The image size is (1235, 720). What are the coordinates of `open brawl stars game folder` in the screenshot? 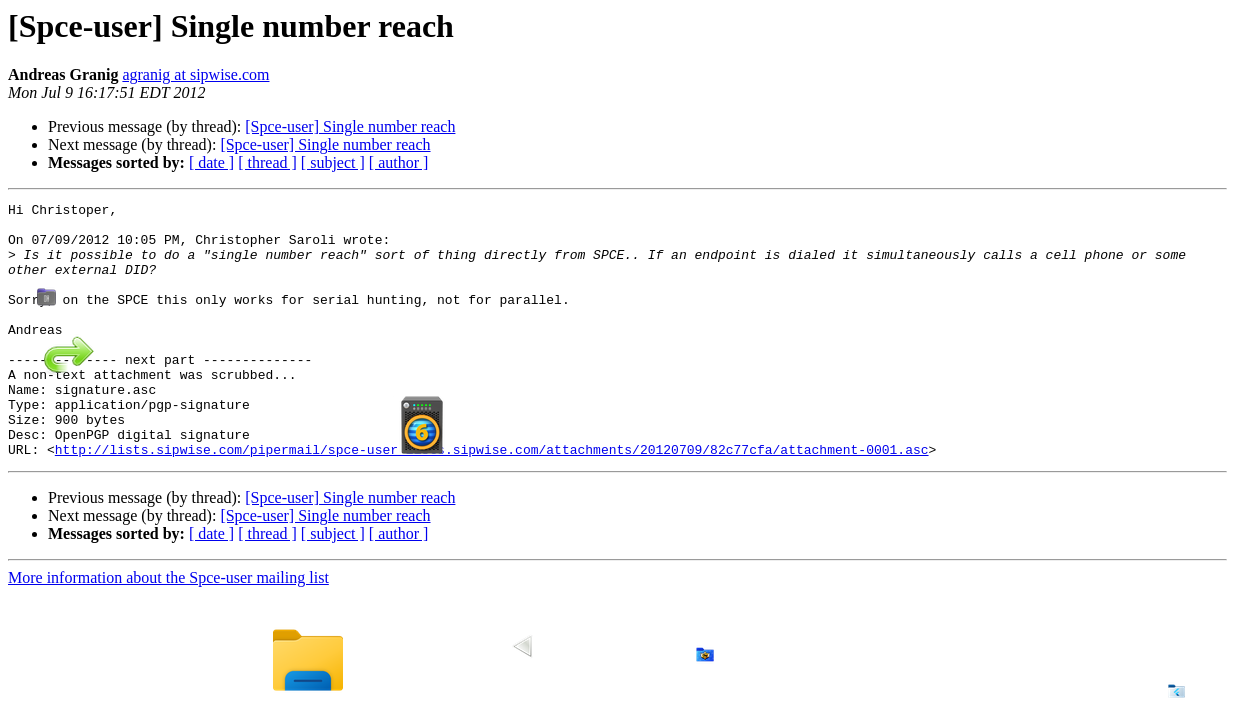 It's located at (705, 655).